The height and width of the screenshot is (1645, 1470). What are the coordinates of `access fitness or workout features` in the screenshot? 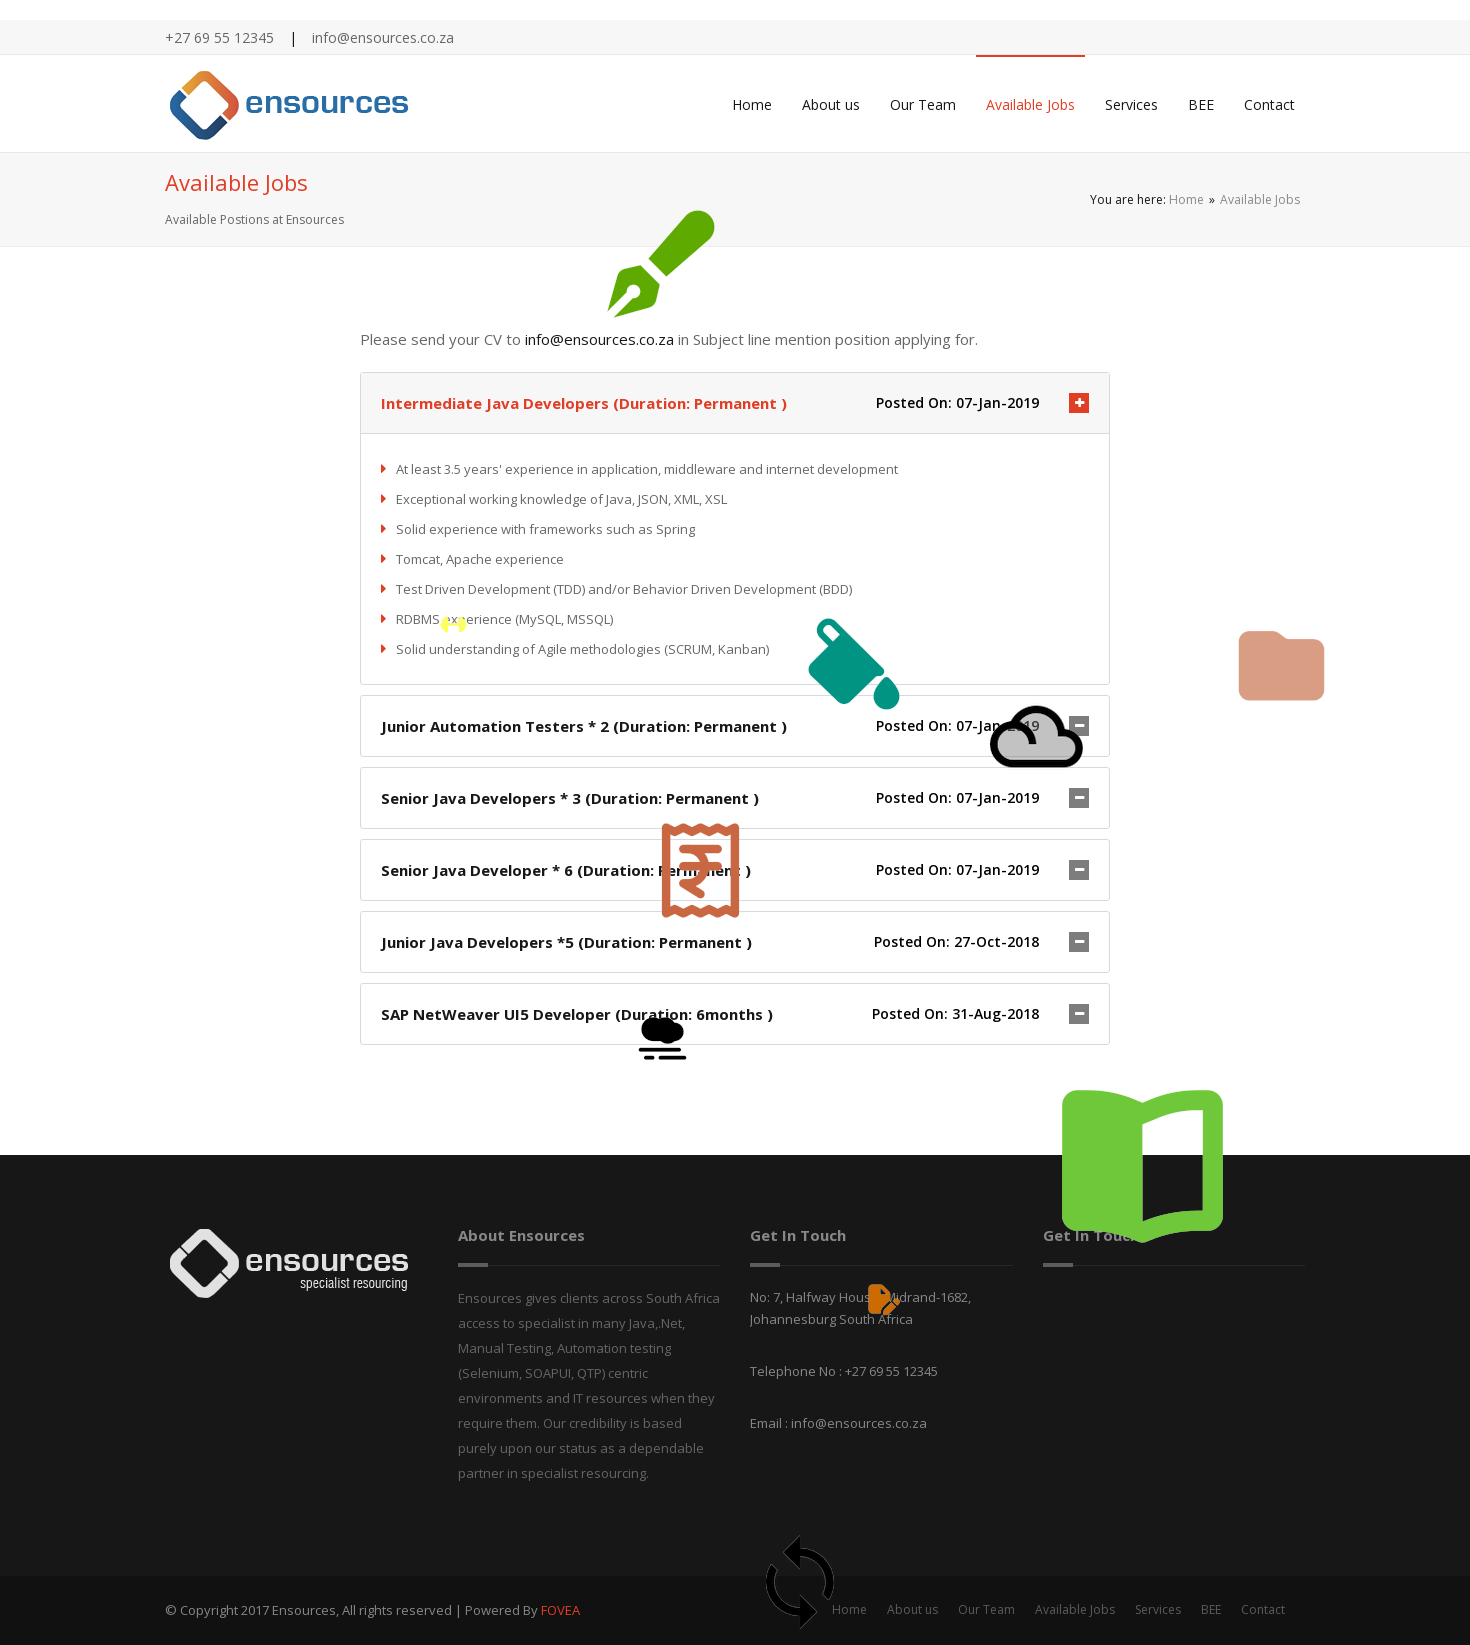 It's located at (453, 624).